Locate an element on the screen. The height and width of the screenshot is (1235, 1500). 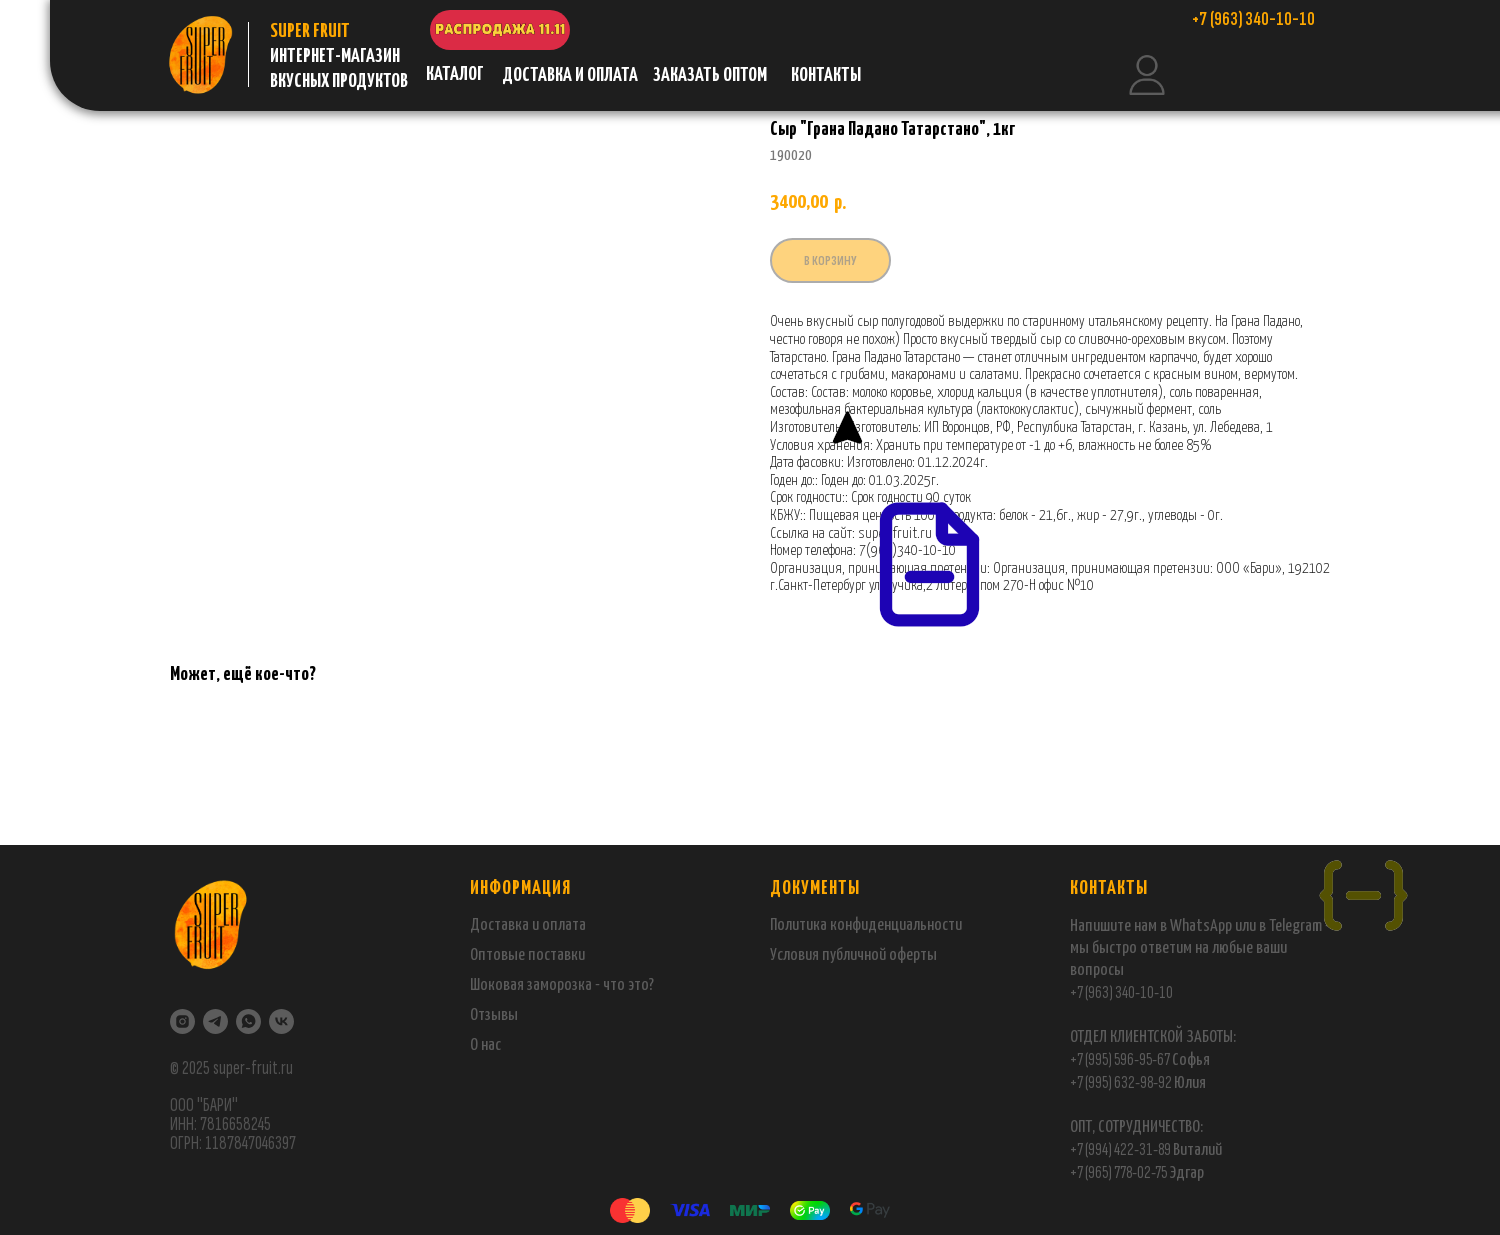
remove a code block or snippet is located at coordinates (1363, 895).